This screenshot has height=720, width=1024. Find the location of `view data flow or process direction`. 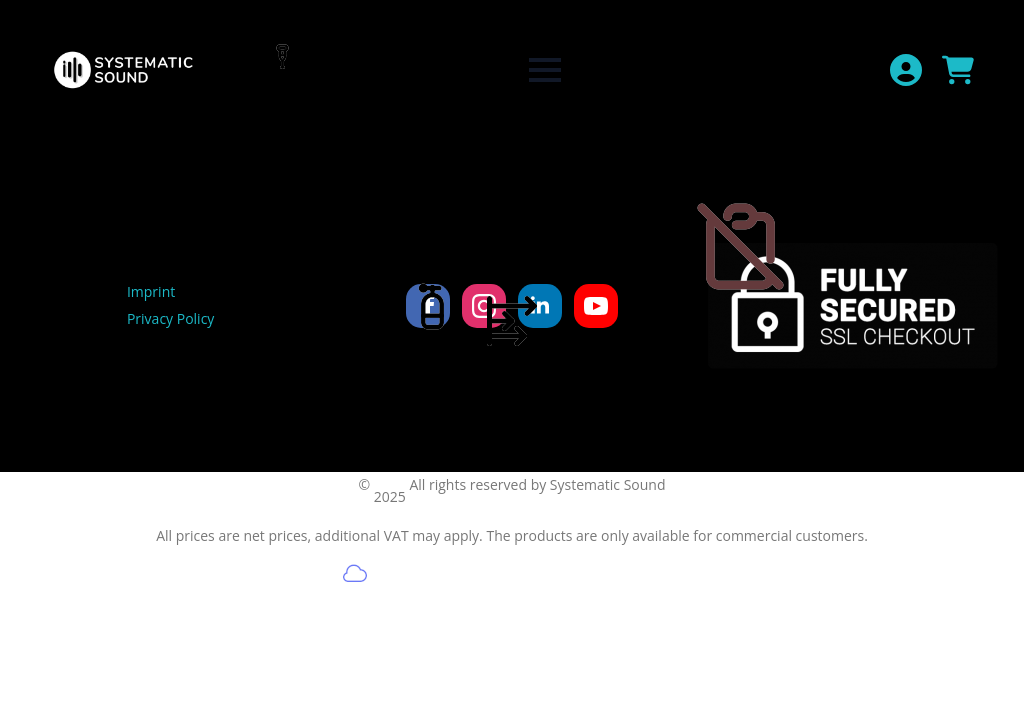

view data flow or process direction is located at coordinates (512, 321).